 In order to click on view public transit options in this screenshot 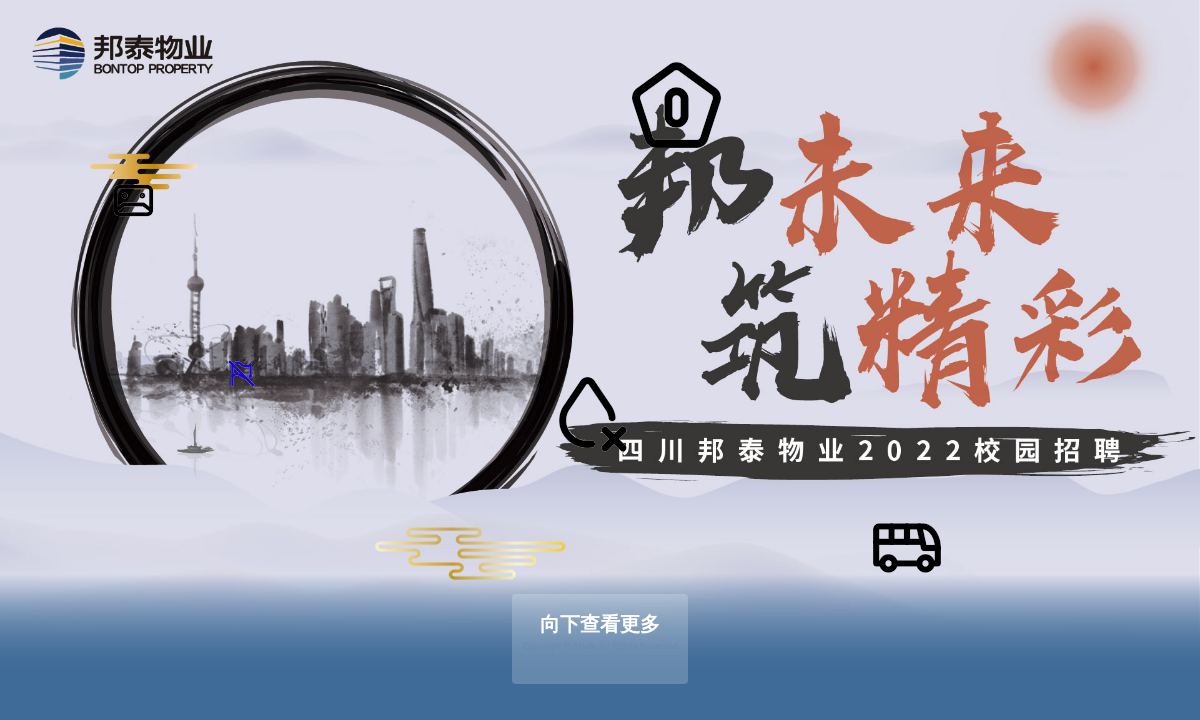, I will do `click(907, 548)`.